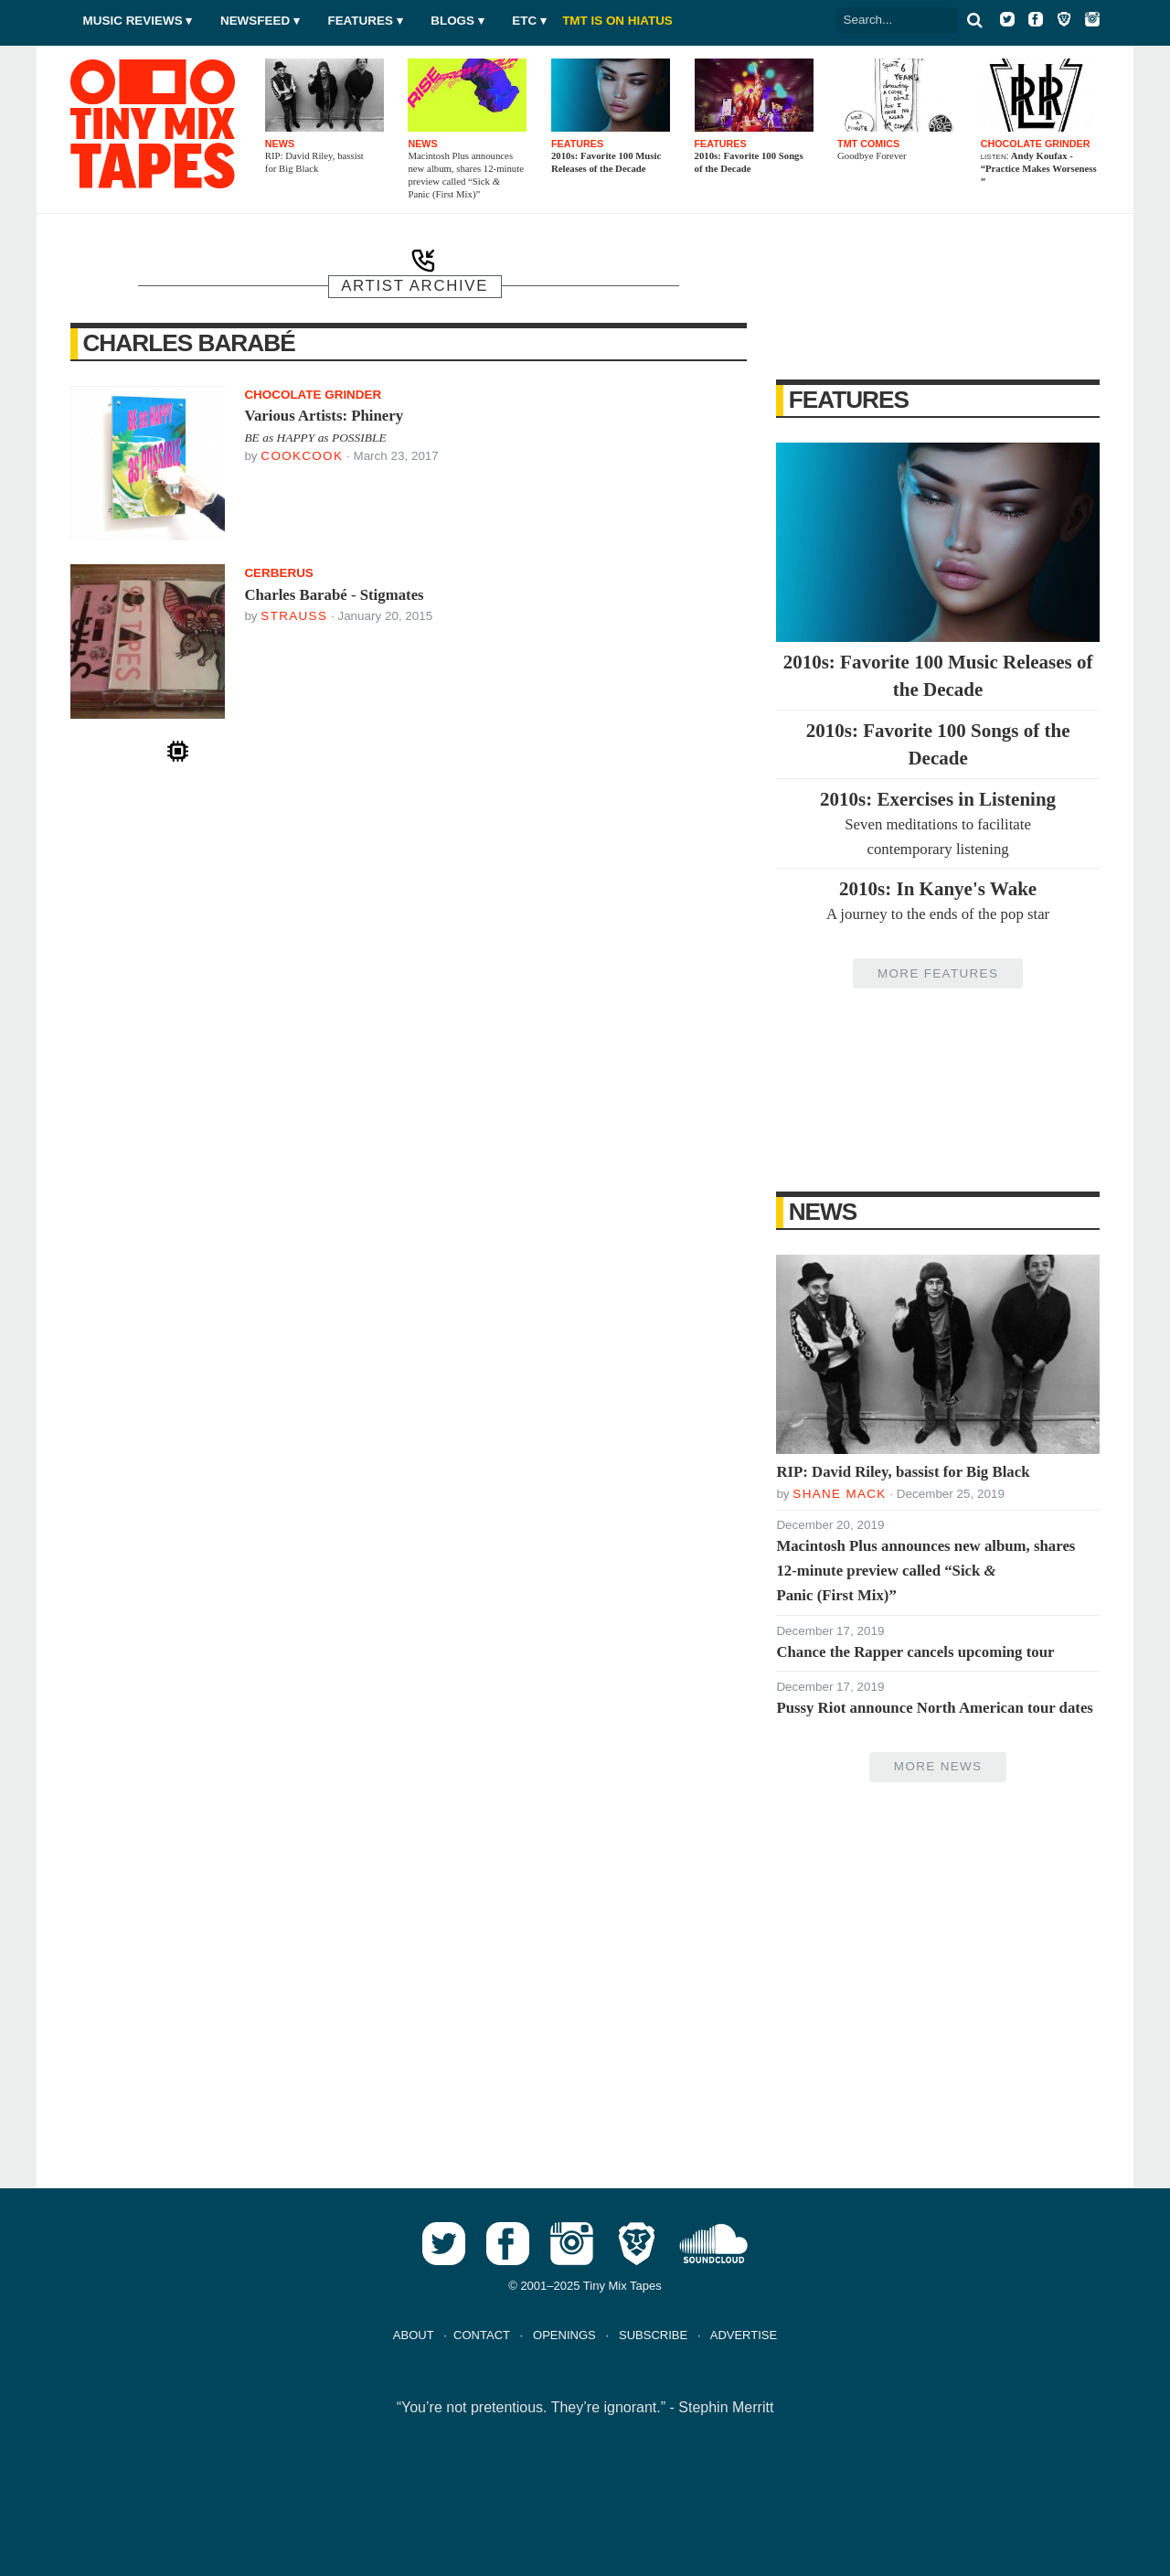 Image resolution: width=1170 pixels, height=2576 pixels. I want to click on incoming call notification, so click(423, 260).